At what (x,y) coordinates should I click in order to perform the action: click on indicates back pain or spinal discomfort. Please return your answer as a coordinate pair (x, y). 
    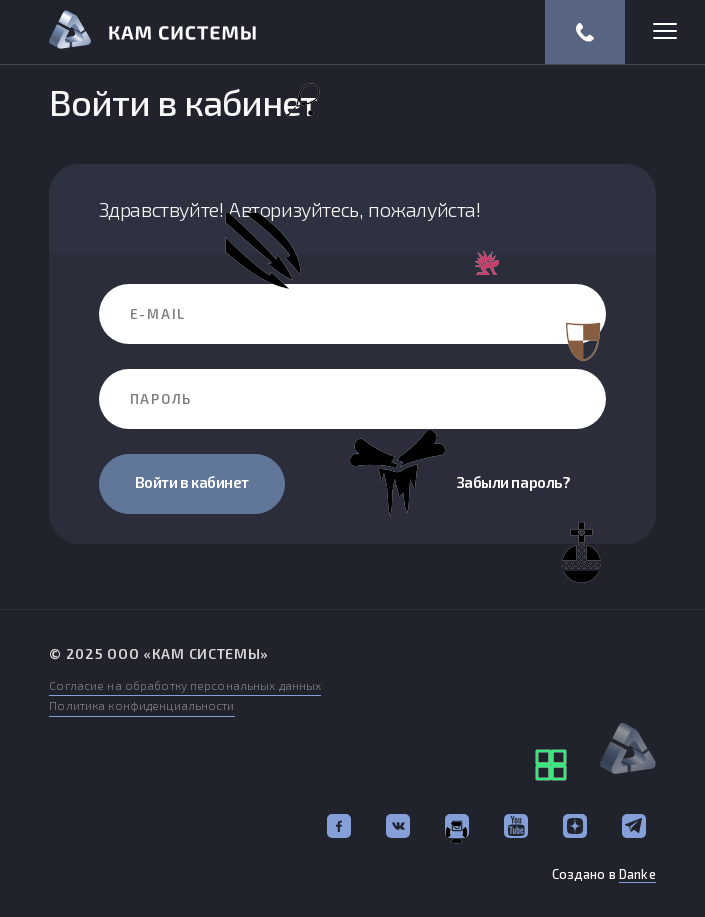
    Looking at the image, I should click on (486, 262).